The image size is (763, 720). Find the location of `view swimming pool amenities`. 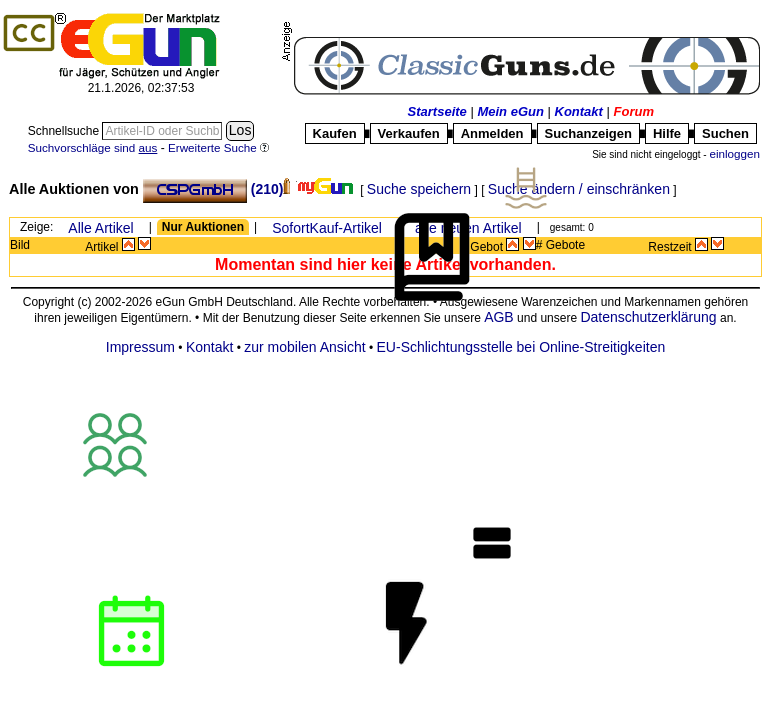

view swimming pool amenities is located at coordinates (526, 188).